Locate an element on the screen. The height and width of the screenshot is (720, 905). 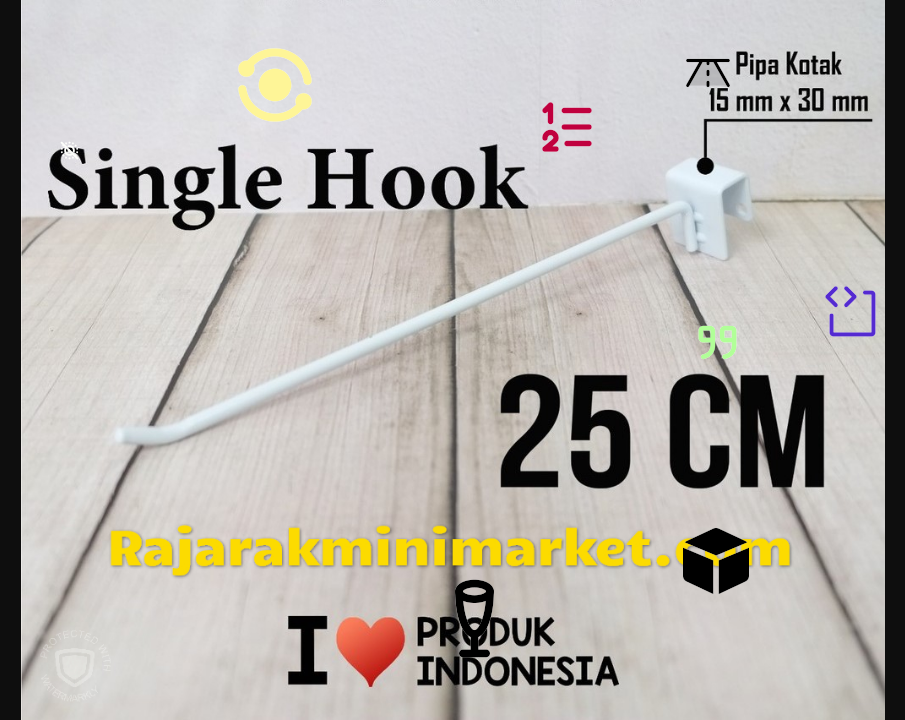
insert a block quote is located at coordinates (717, 342).